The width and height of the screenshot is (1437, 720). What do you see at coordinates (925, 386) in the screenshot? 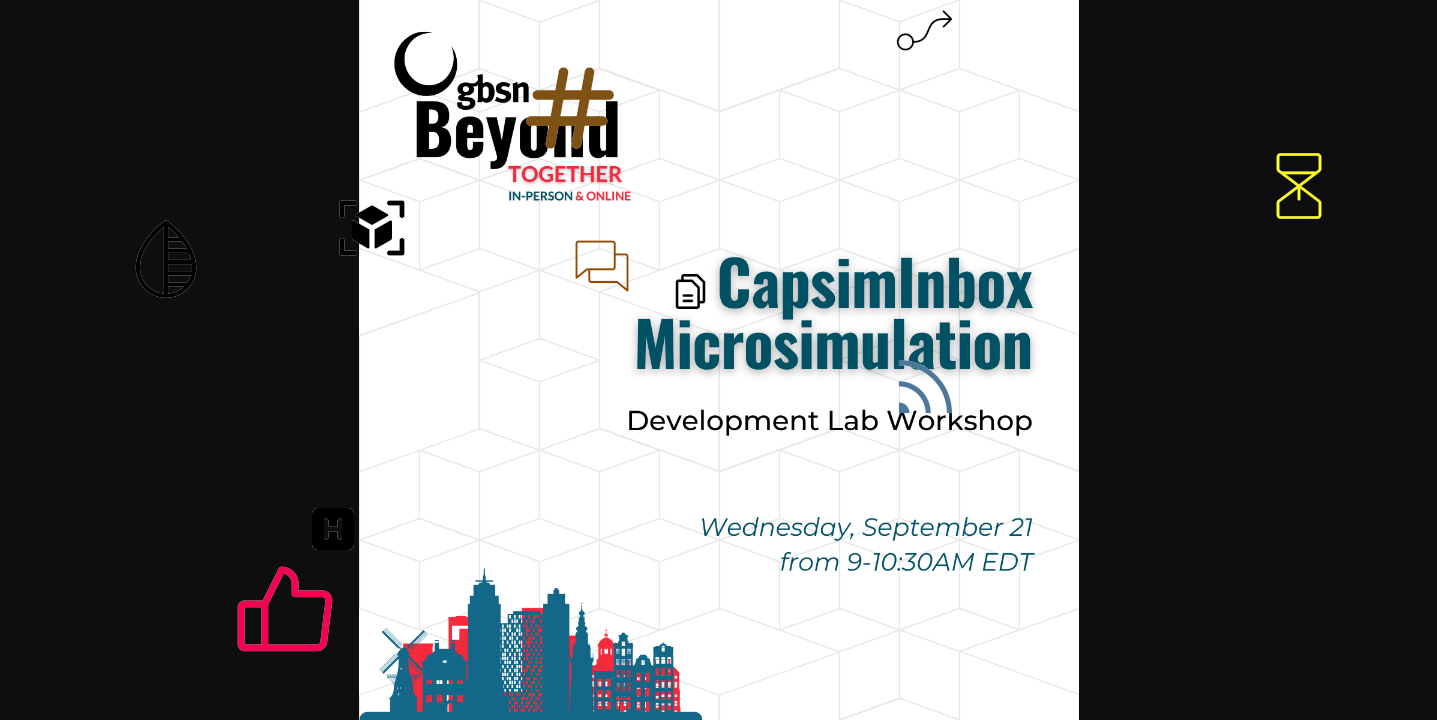
I see `subscribe to an RSS feed` at bounding box center [925, 386].